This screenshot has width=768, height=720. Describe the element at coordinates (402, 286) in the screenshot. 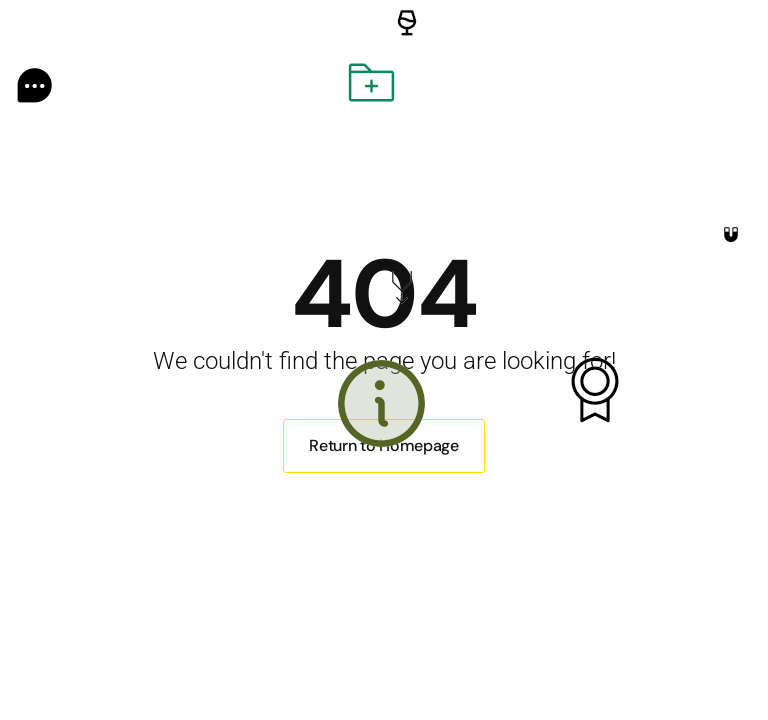

I see `merge branches or items together` at that location.